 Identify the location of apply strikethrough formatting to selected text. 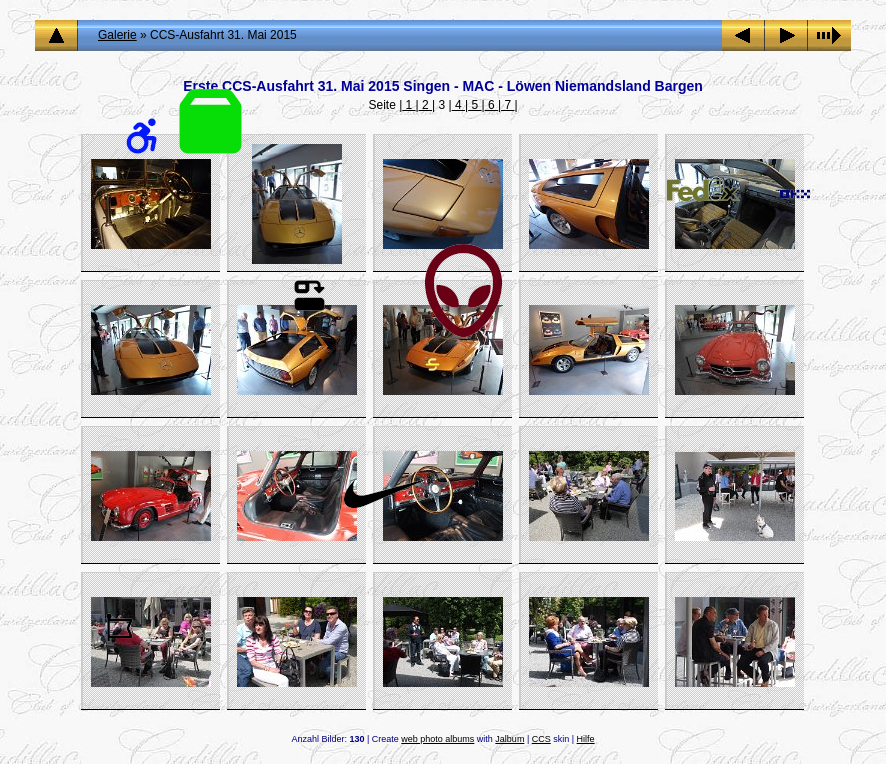
(432, 364).